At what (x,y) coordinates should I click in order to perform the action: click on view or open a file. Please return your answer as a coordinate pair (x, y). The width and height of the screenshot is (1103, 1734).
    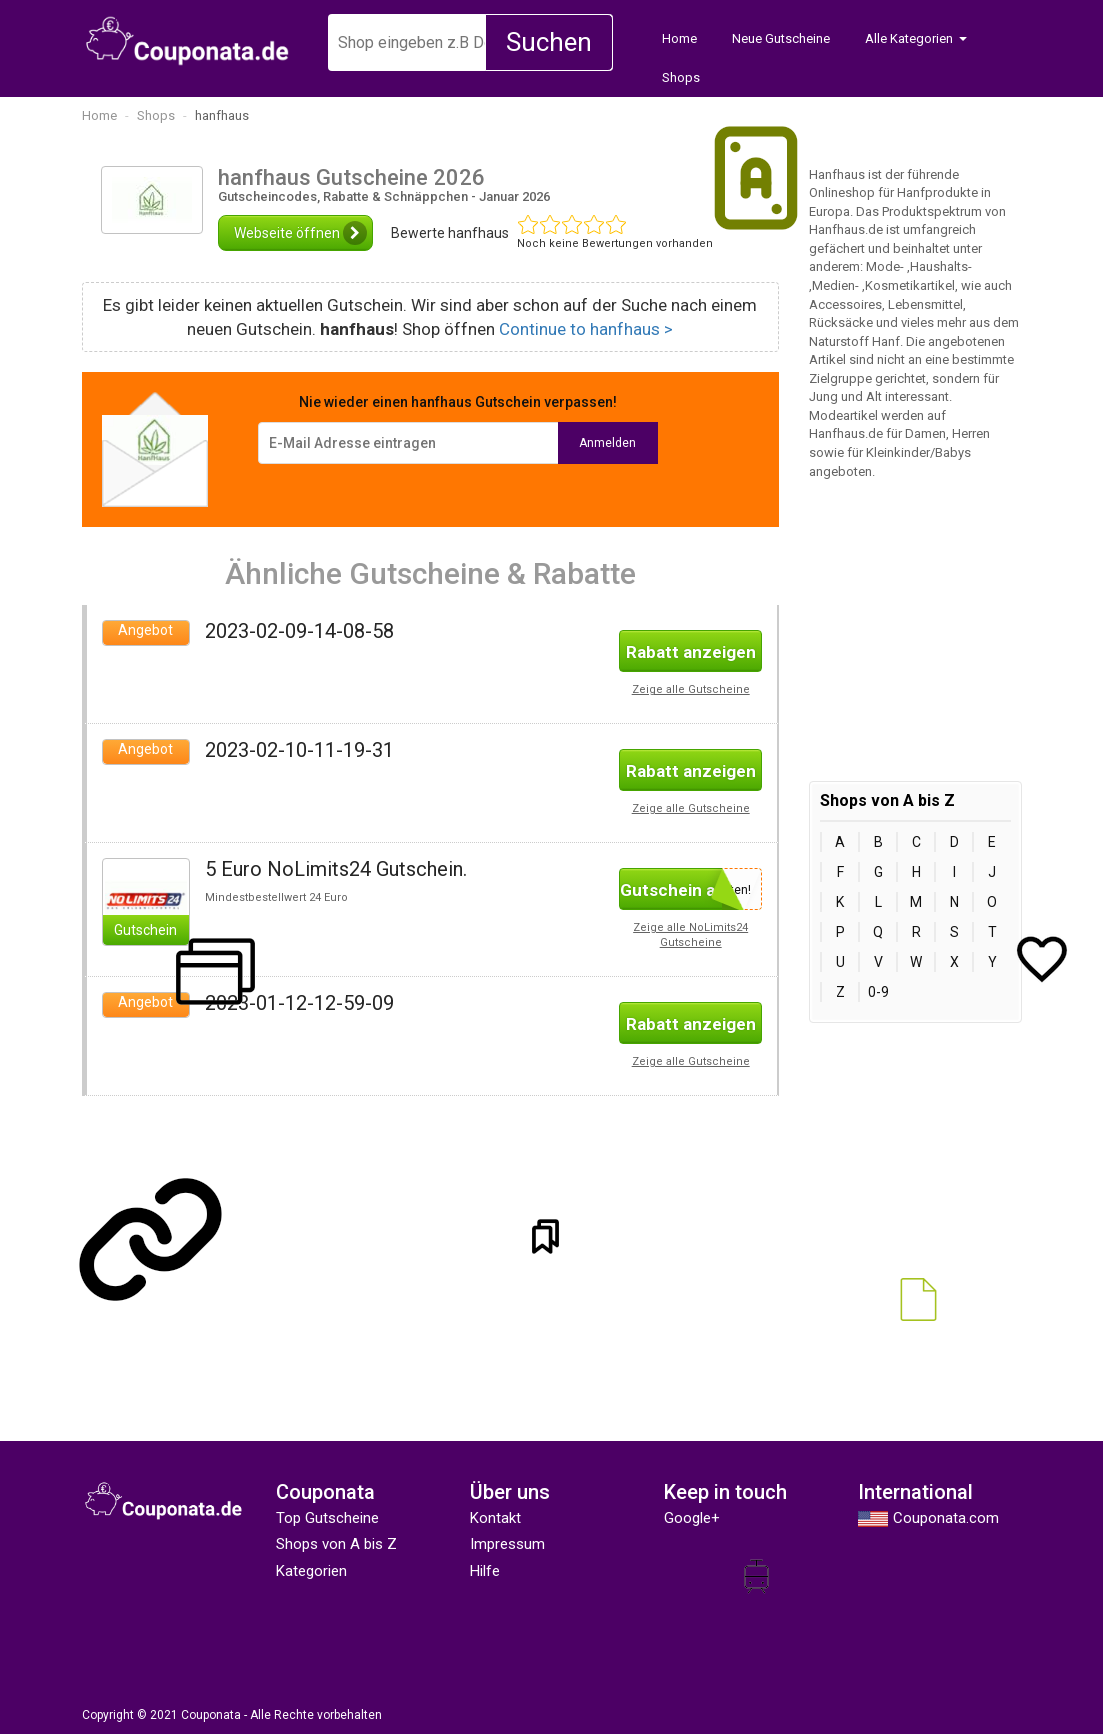
    Looking at the image, I should click on (918, 1299).